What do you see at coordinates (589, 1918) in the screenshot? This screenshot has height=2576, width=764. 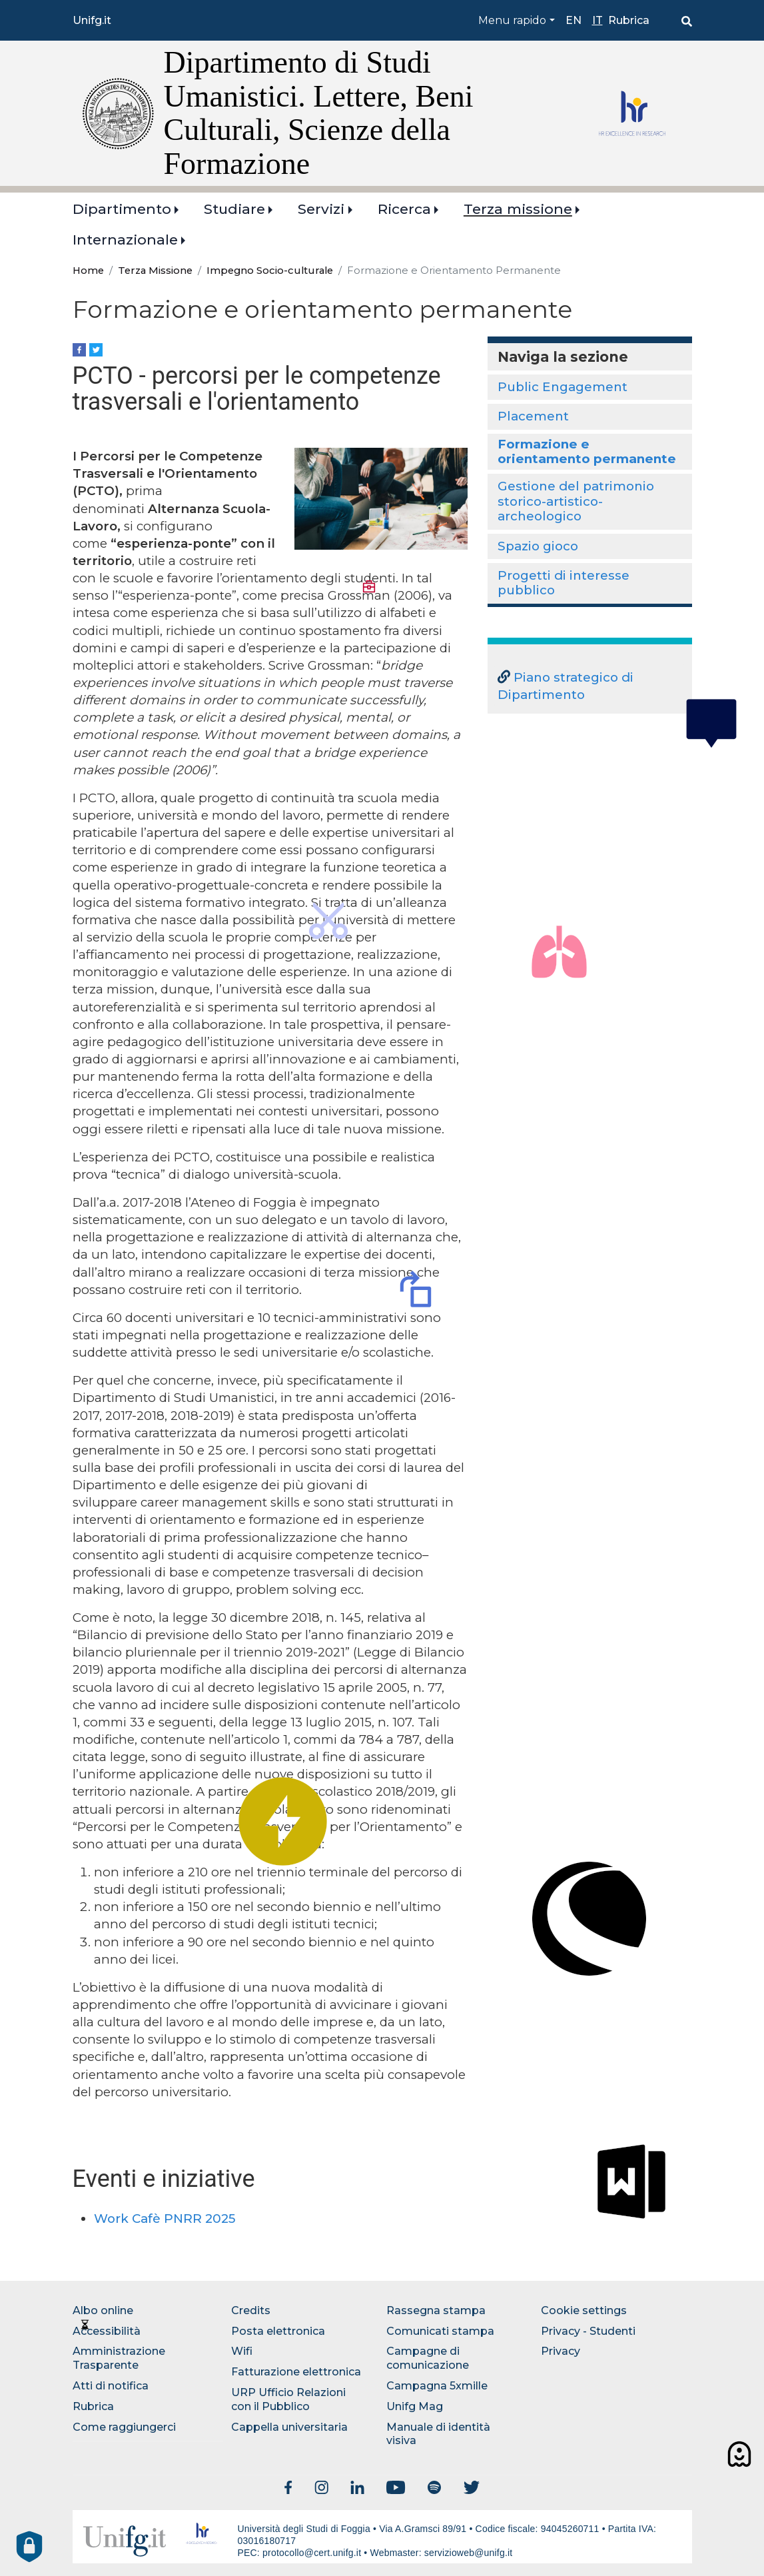 I see `celestron brand logo` at bounding box center [589, 1918].